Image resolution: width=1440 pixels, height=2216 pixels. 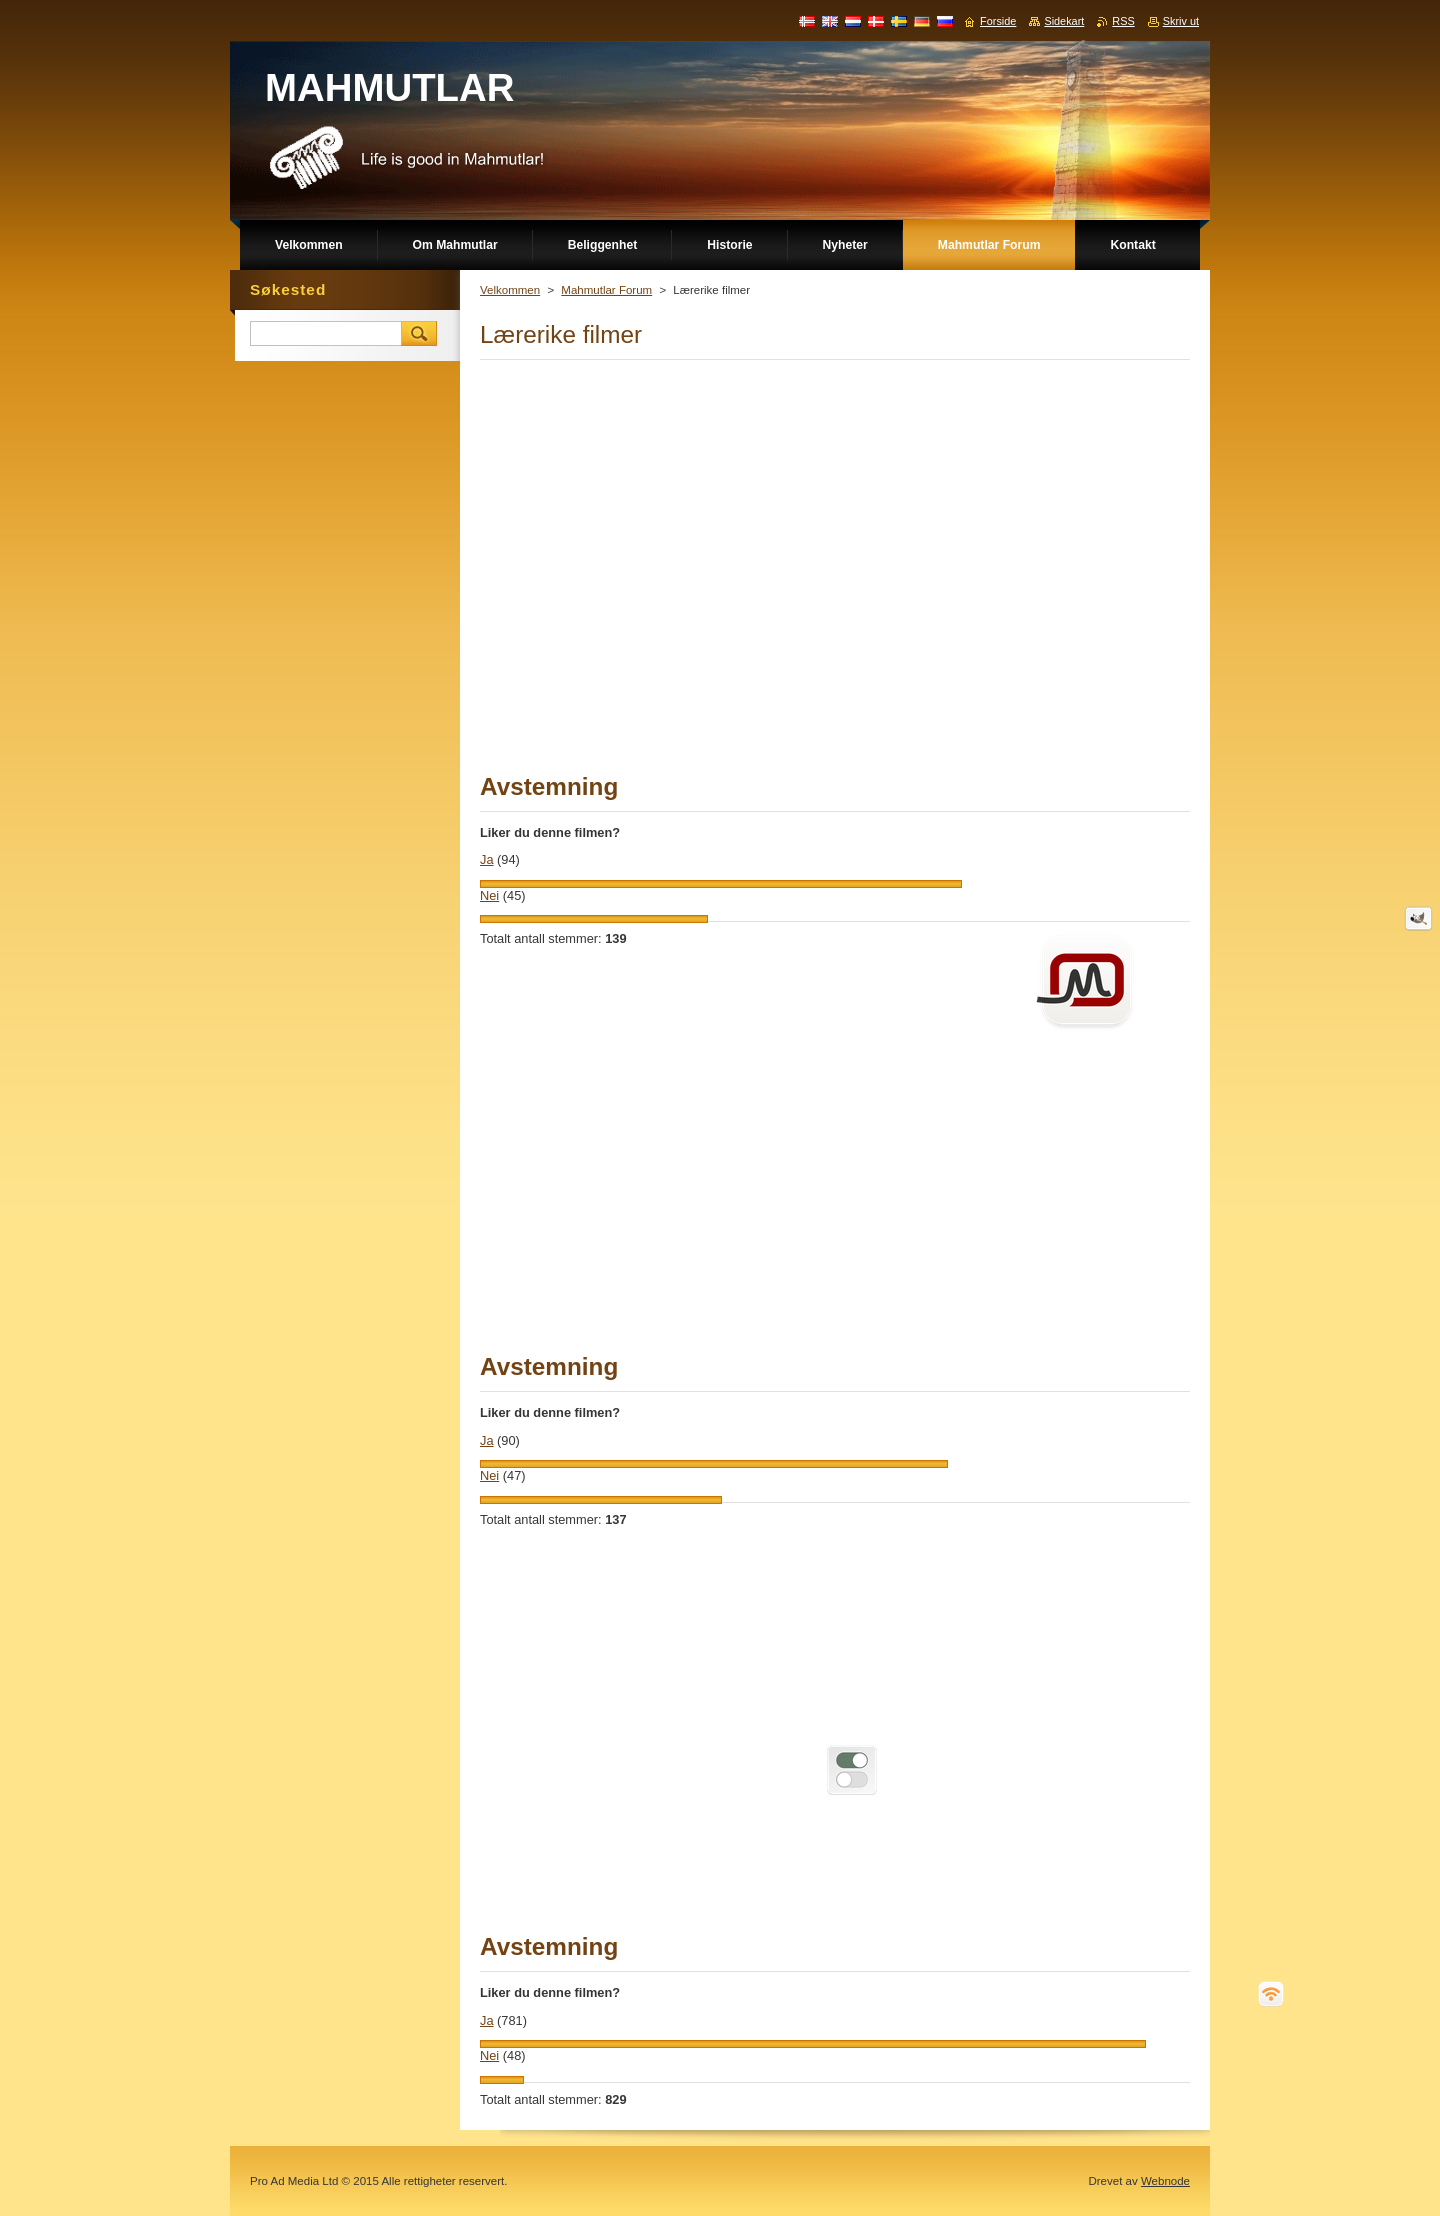 I want to click on open a GIMP project file, so click(x=1418, y=917).